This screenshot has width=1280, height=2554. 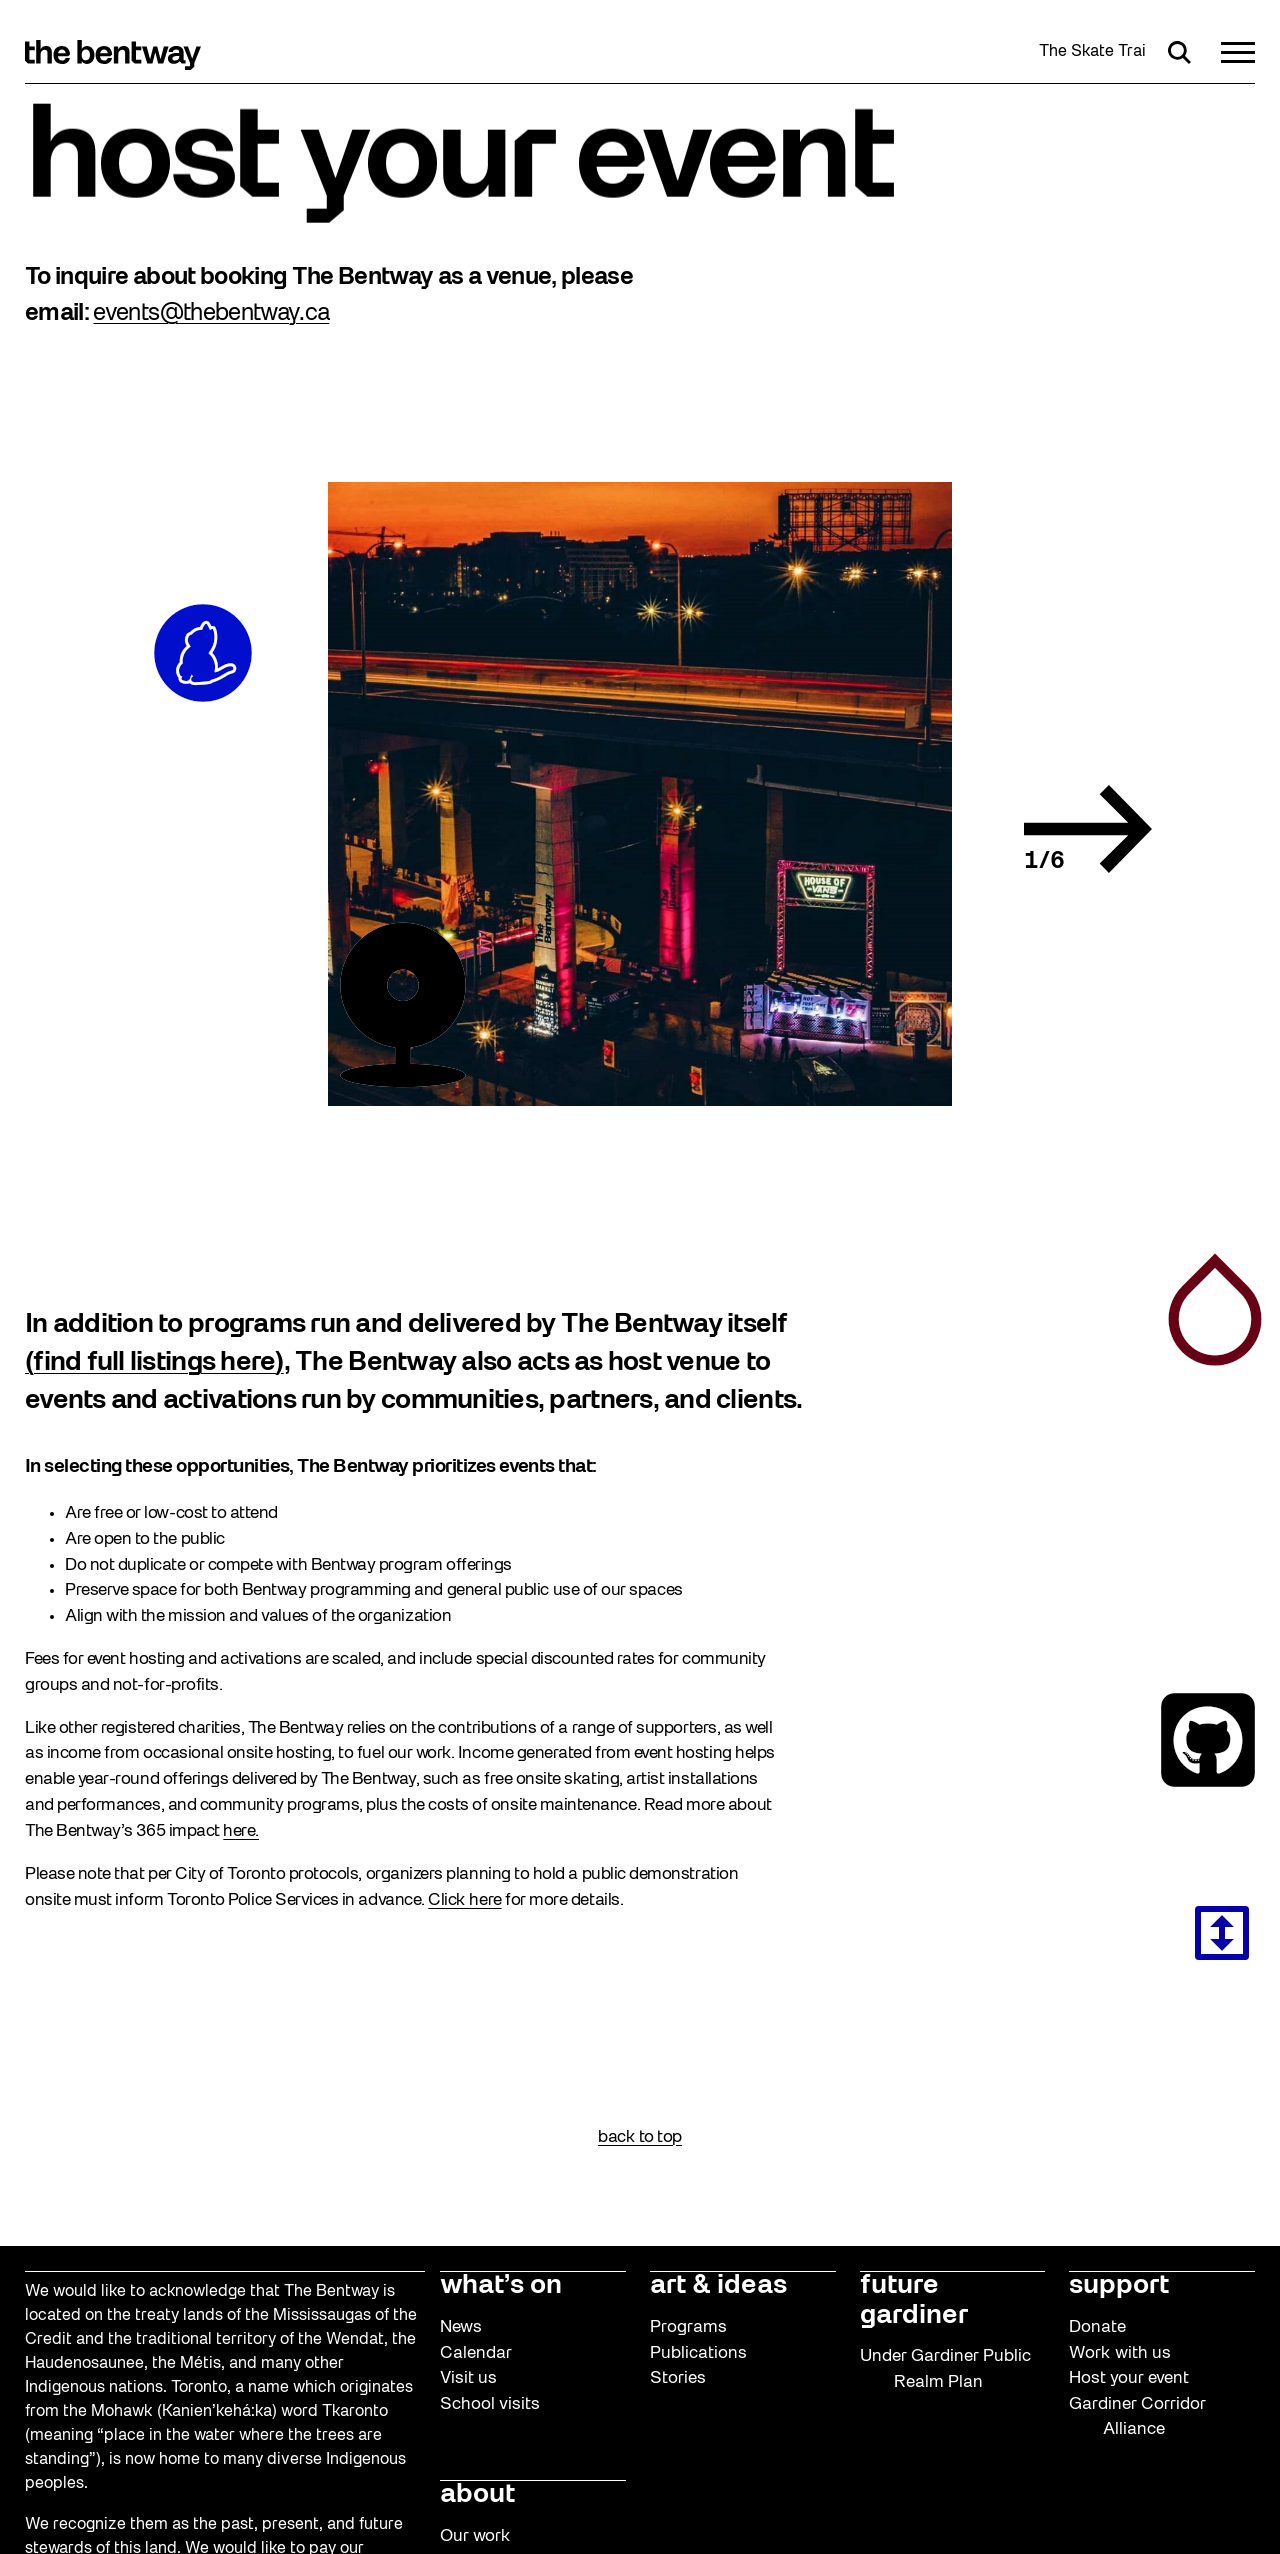 I want to click on view location with surrounding area range, so click(x=403, y=1001).